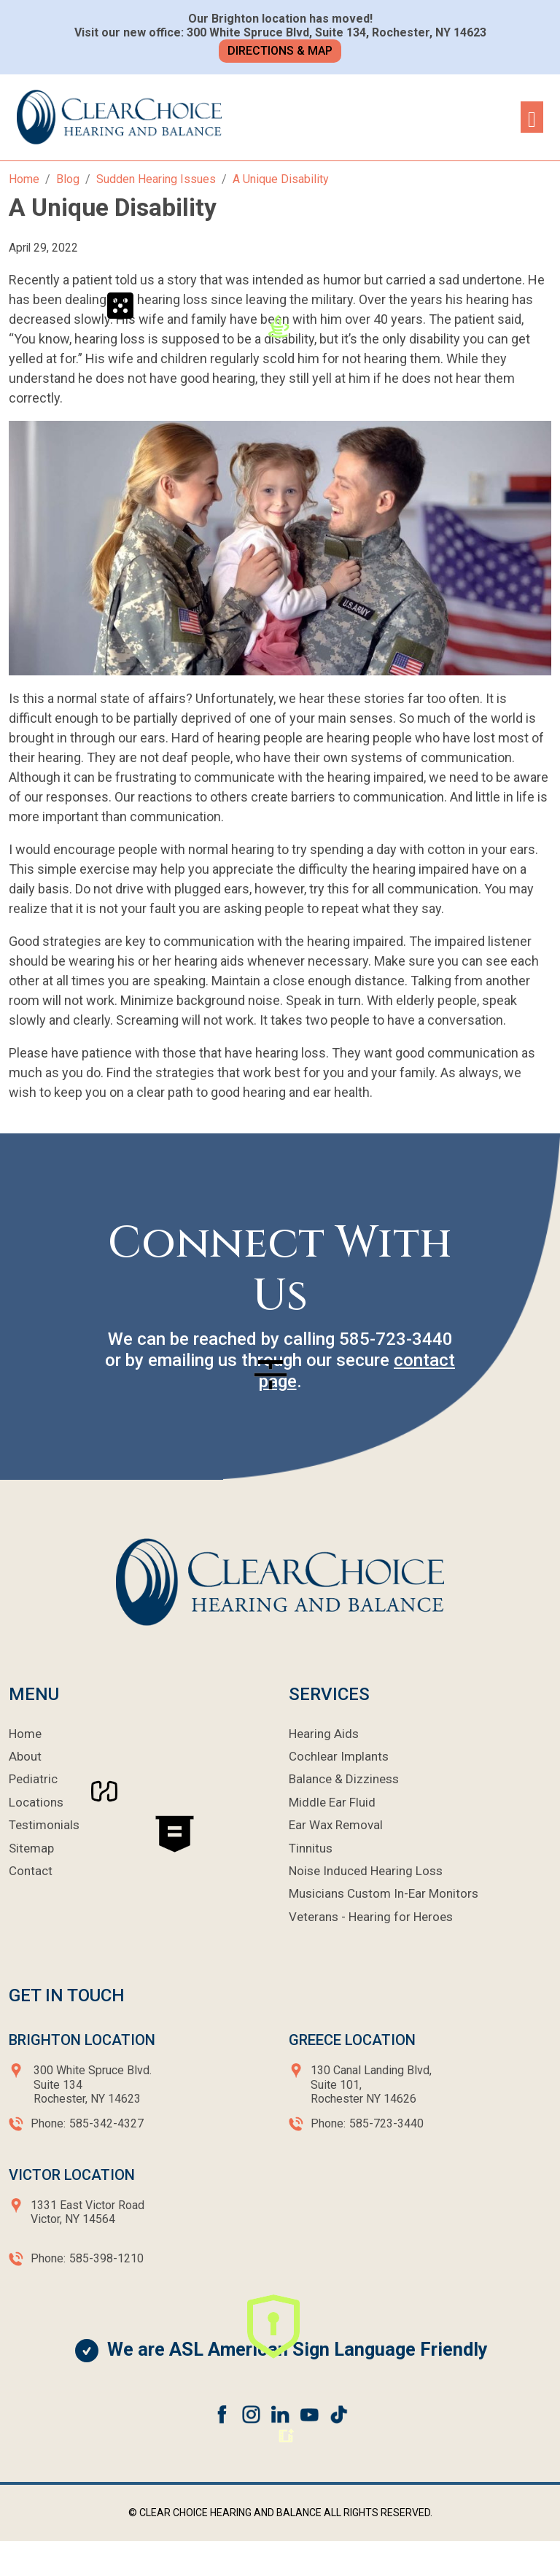 Image resolution: width=560 pixels, height=2576 pixels. I want to click on open the Hevy workout tracking app, so click(104, 1791).